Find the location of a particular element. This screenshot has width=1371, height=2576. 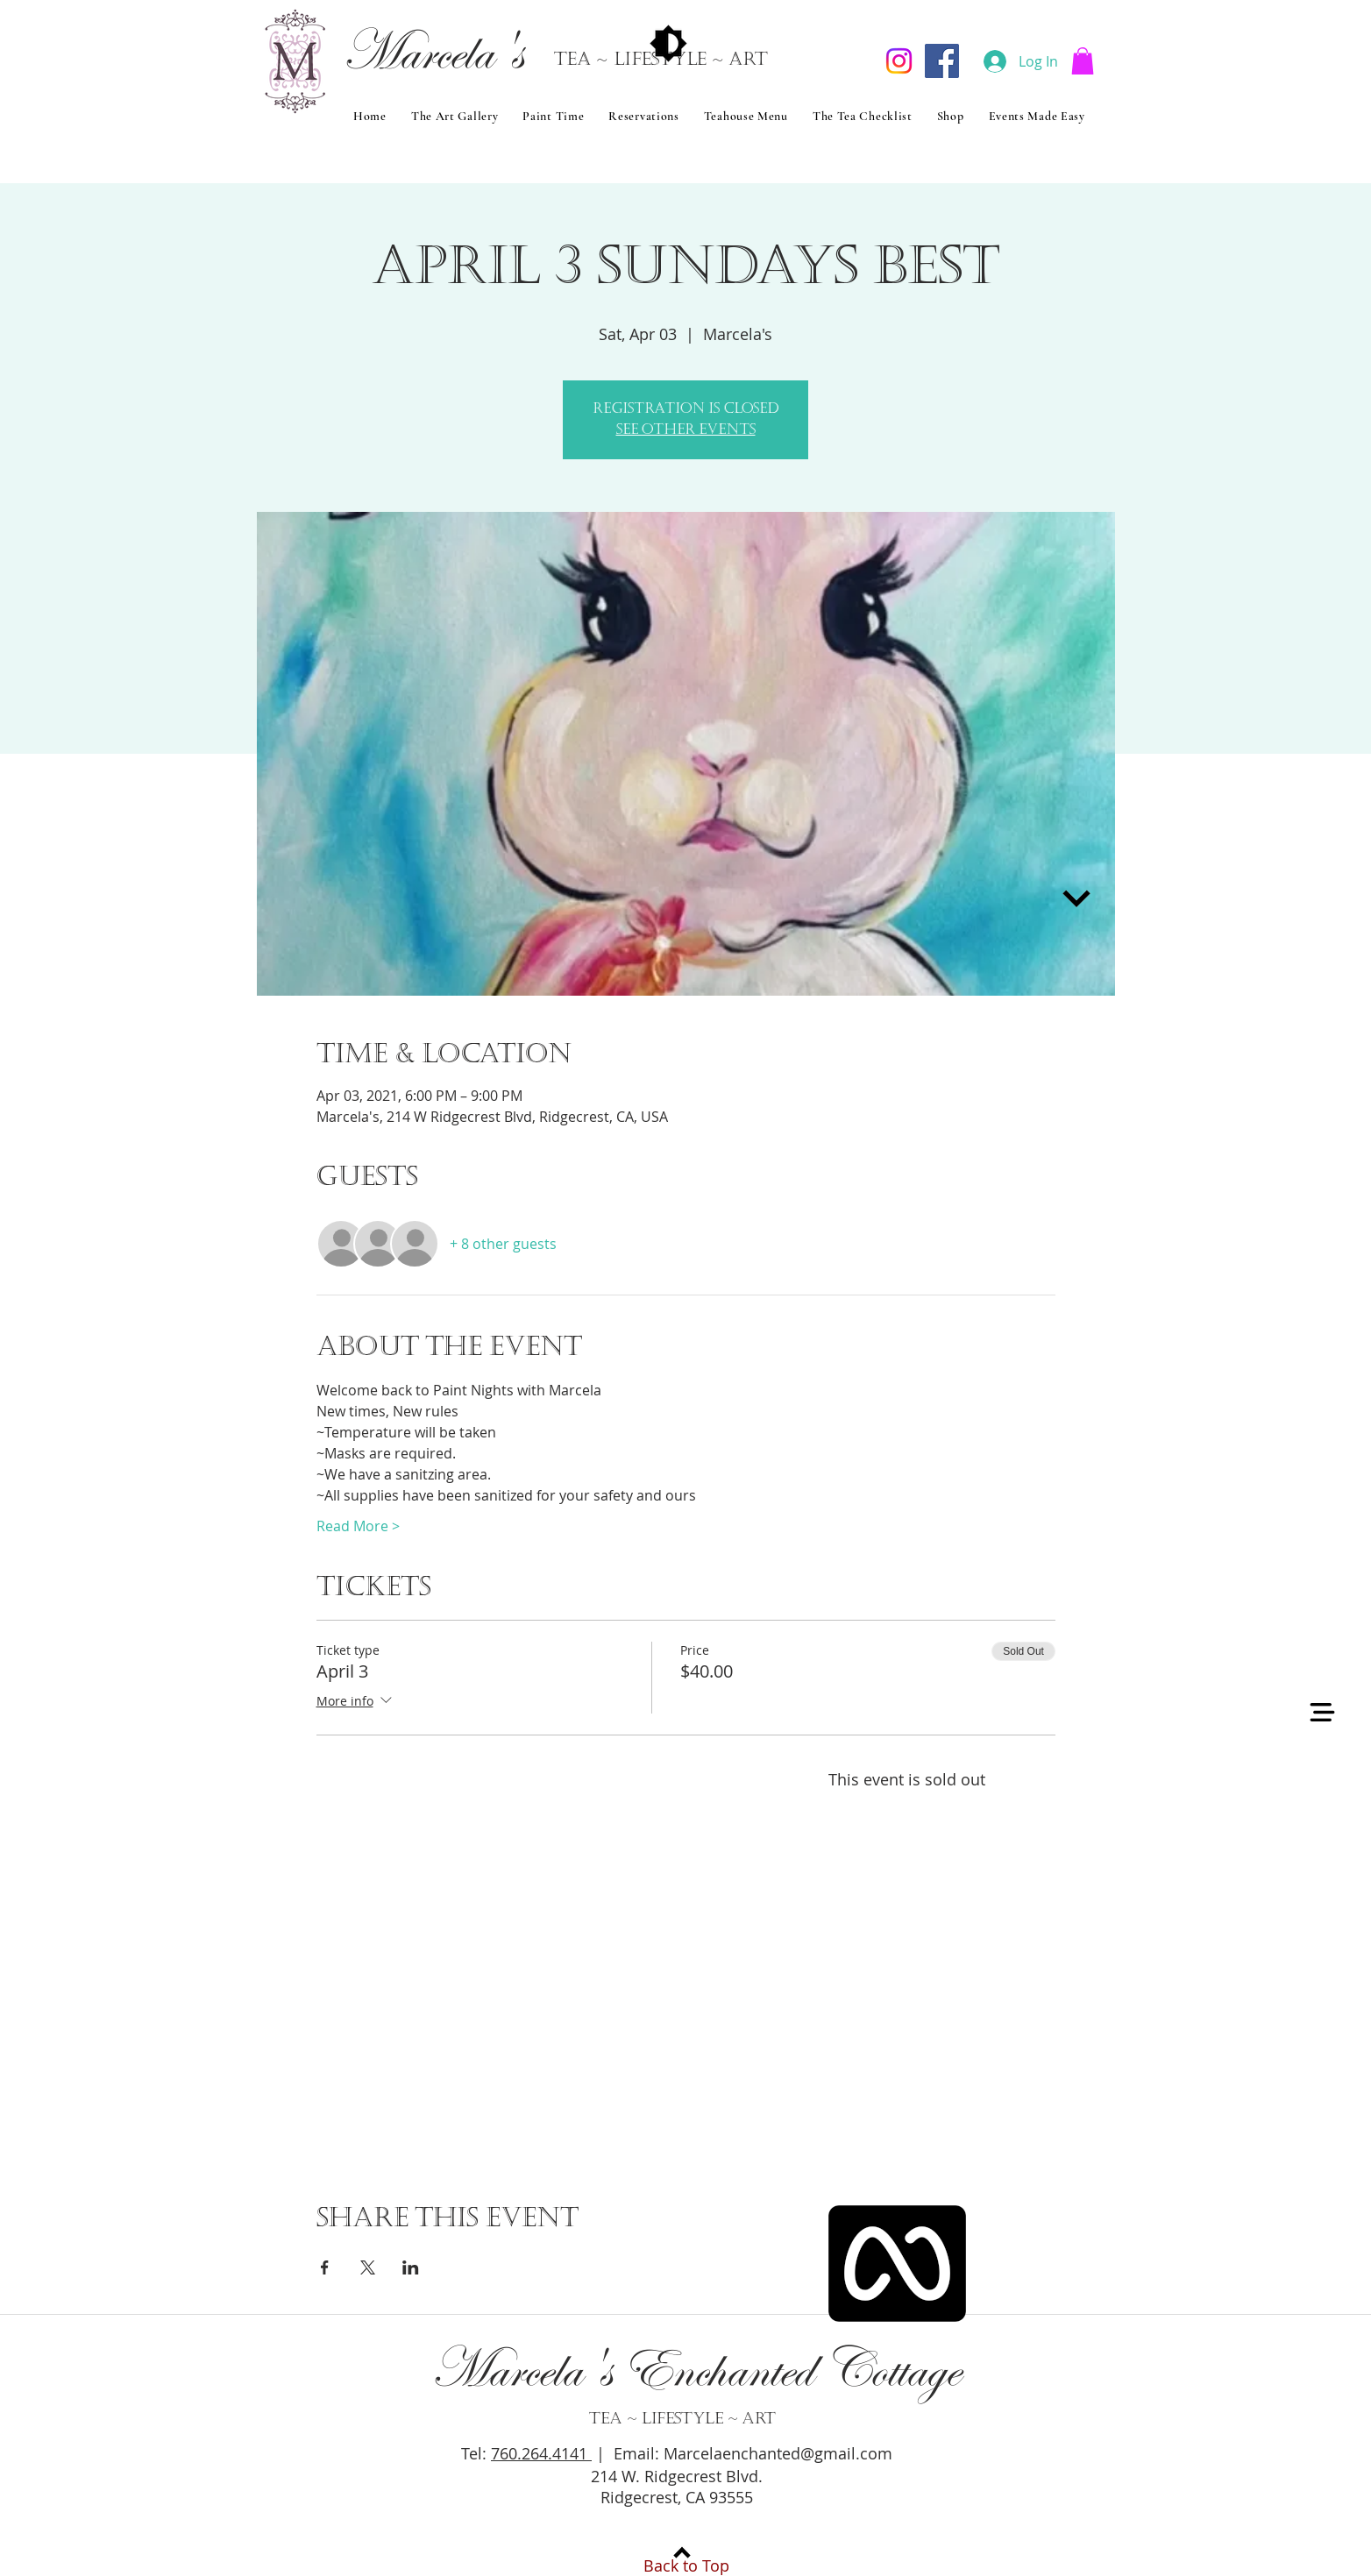

access live stream or feed is located at coordinates (1322, 1712).